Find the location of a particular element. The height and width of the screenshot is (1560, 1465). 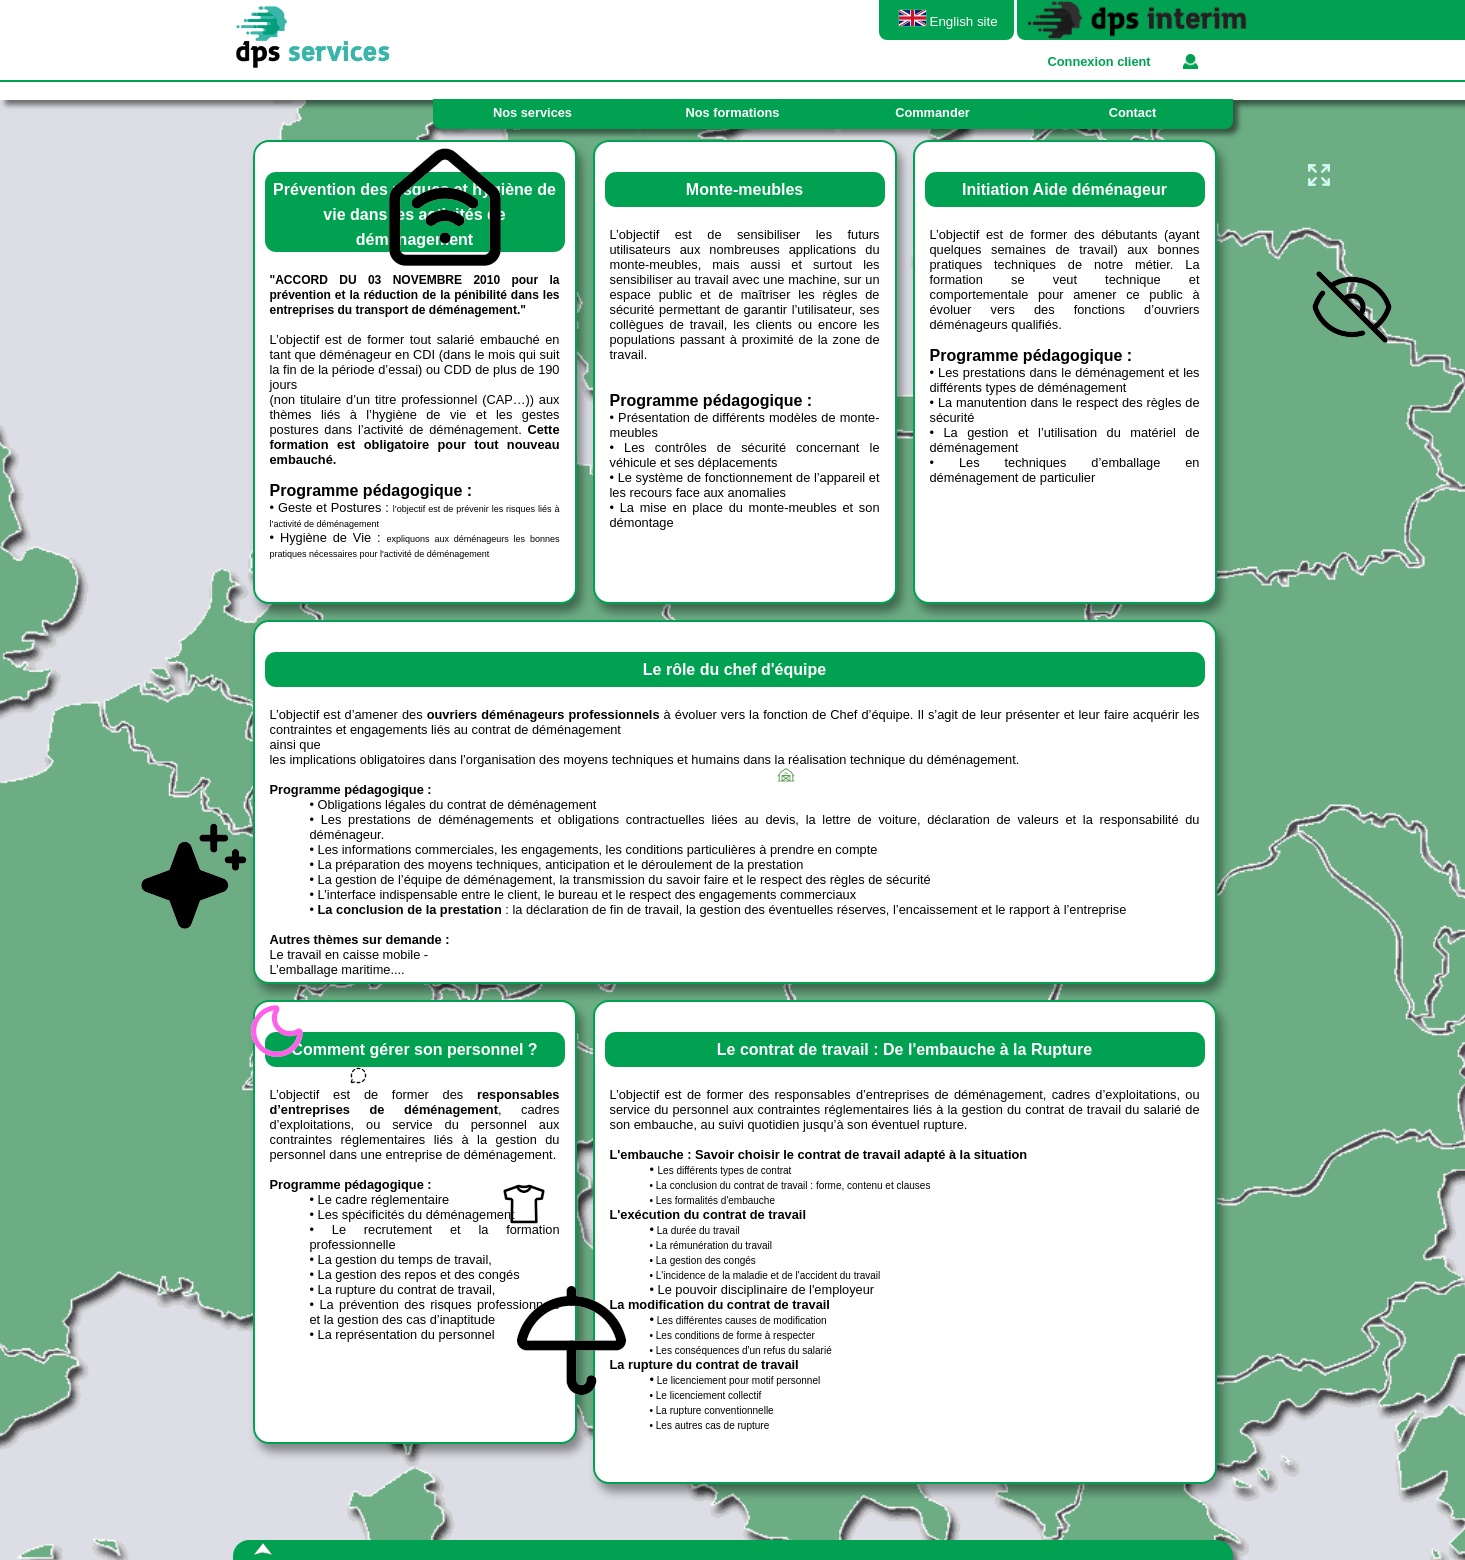

expand to fullscreen mode is located at coordinates (1319, 175).